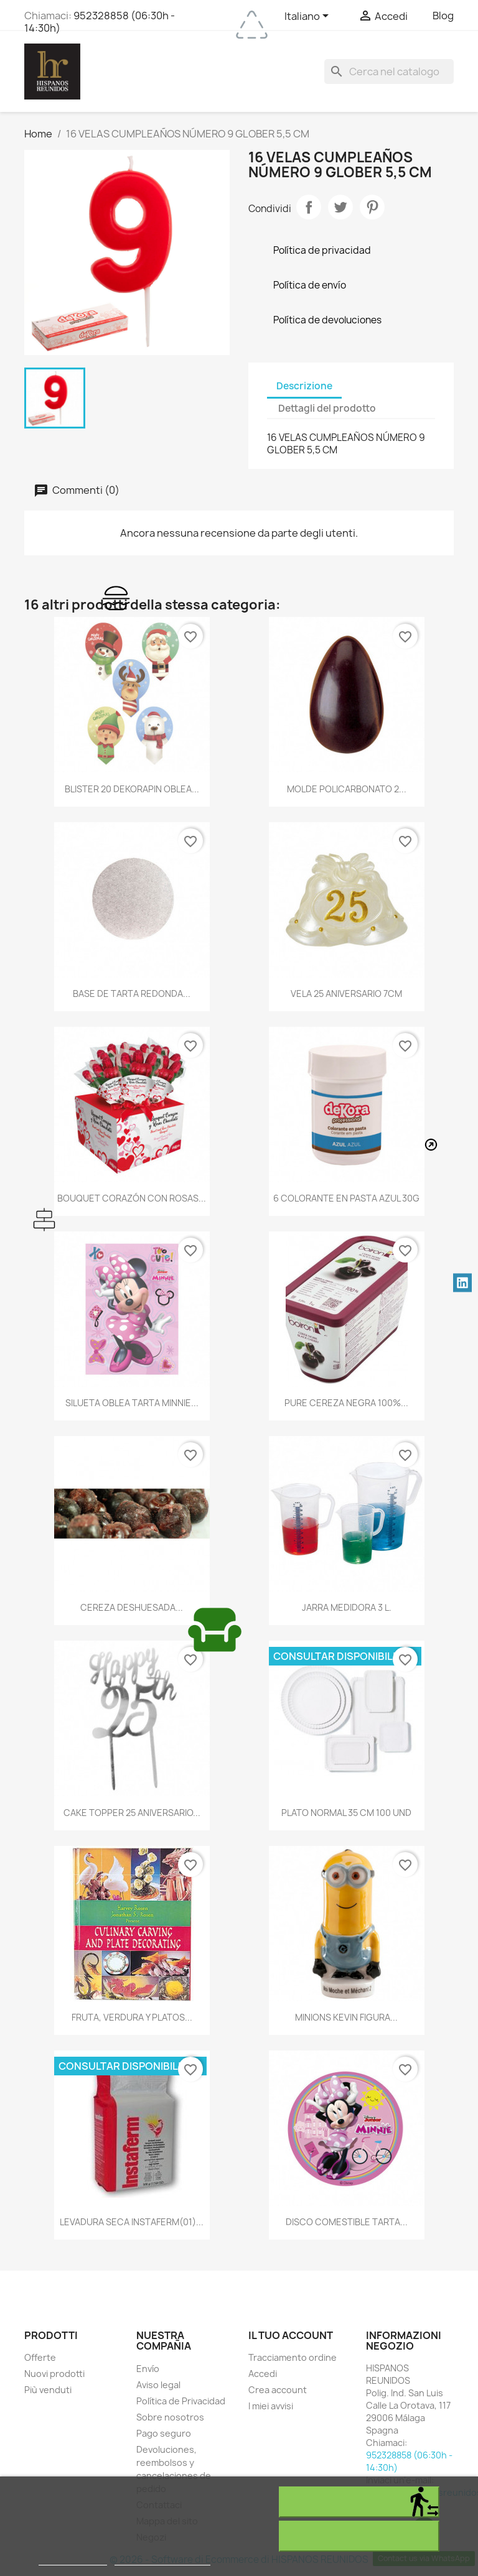 The height and width of the screenshot is (2576, 478). Describe the element at coordinates (116, 598) in the screenshot. I see `open navigation menu` at that location.